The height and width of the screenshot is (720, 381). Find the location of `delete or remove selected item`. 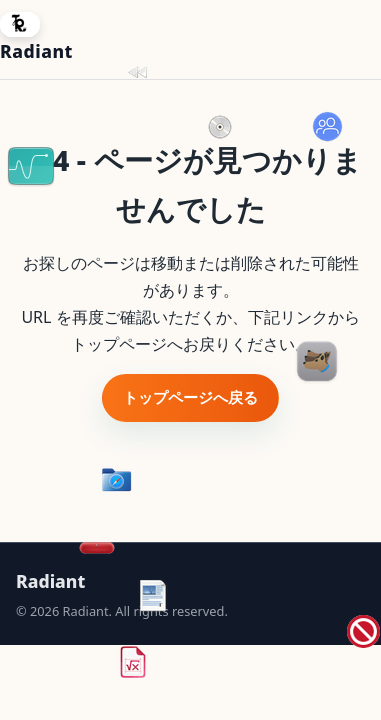

delete or remove selected item is located at coordinates (363, 631).